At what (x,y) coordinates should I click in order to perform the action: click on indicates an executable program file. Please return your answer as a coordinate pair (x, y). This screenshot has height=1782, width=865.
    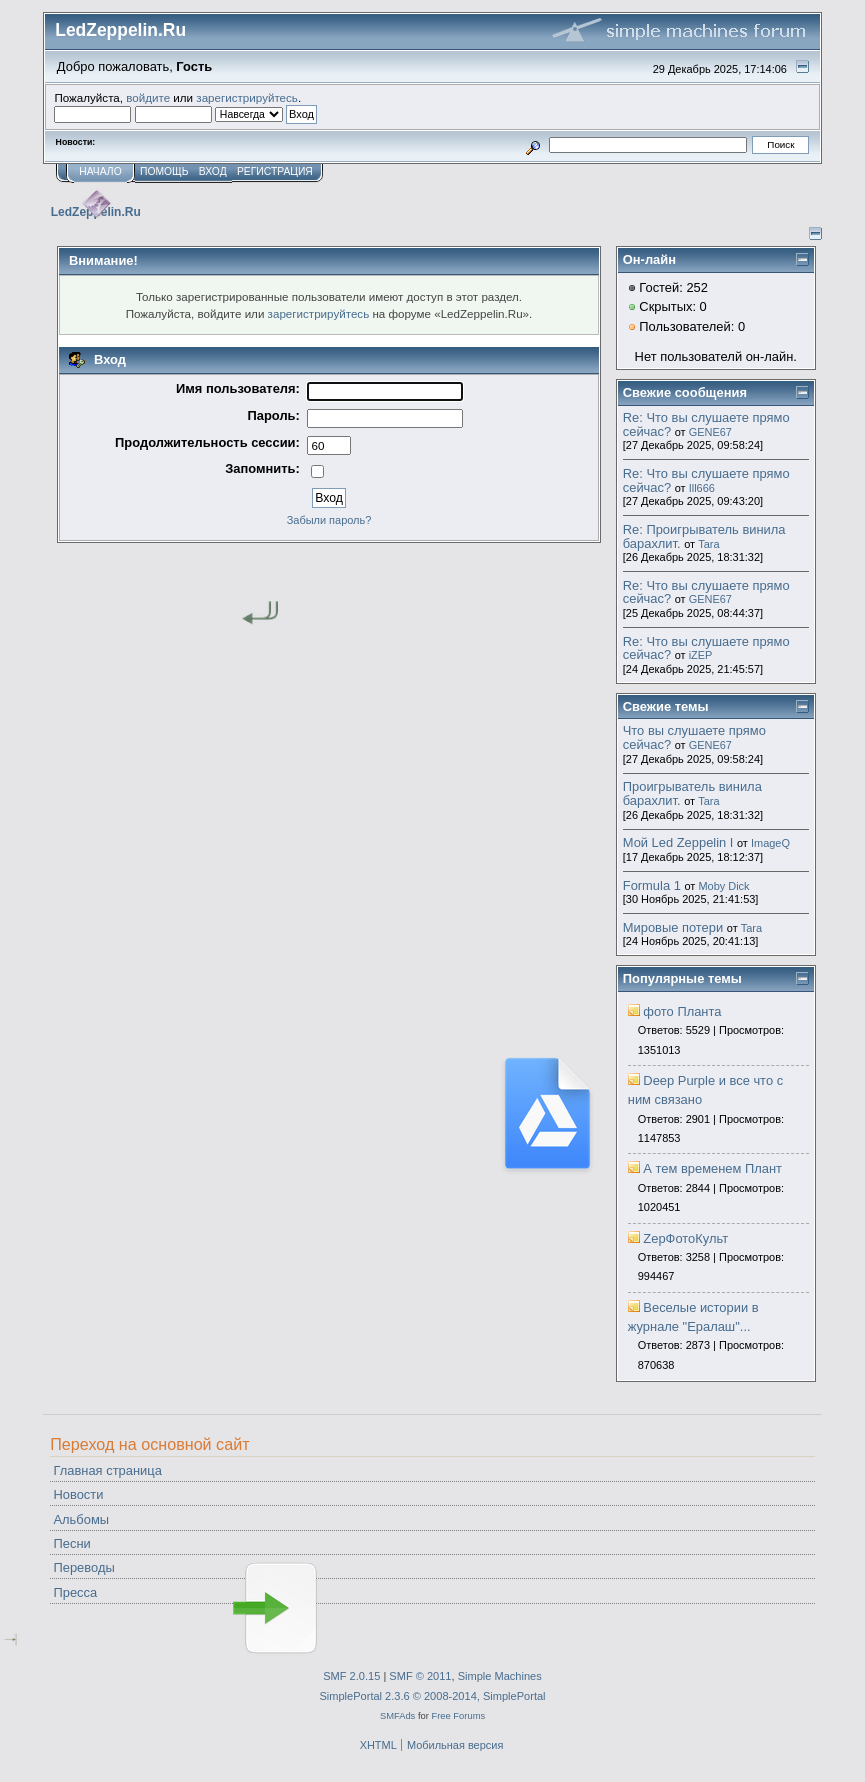
    Looking at the image, I should click on (97, 204).